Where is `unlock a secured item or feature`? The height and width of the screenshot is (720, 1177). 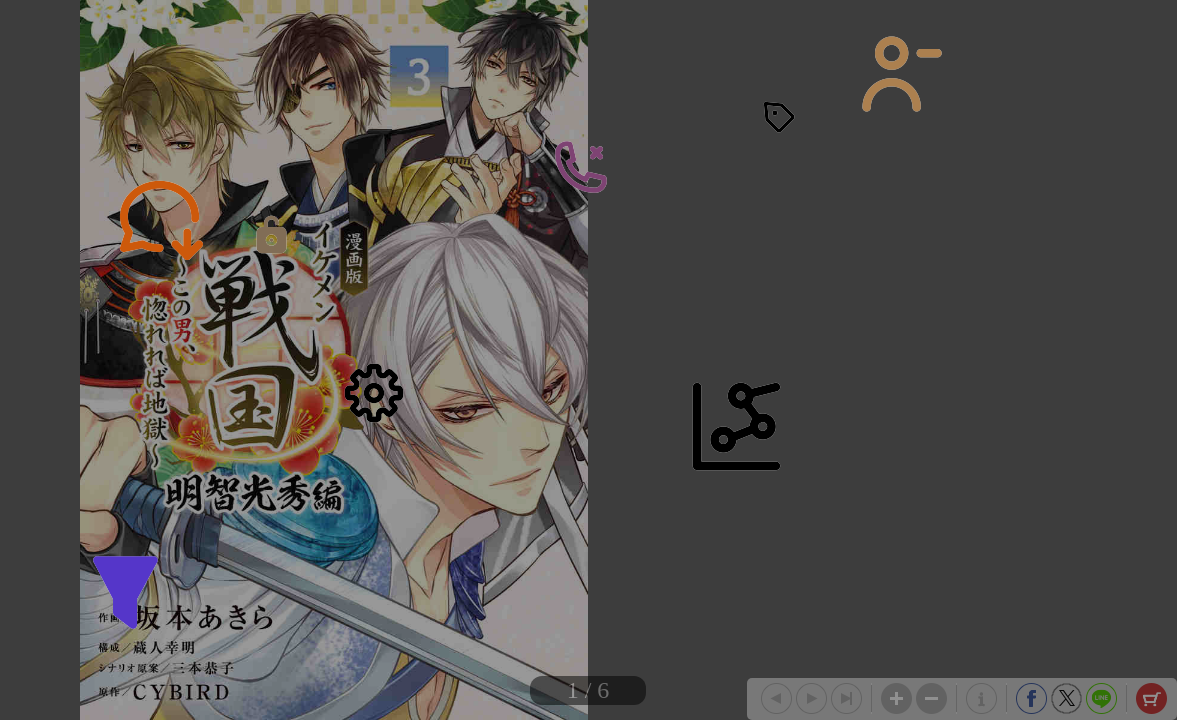
unlock a secured item or feature is located at coordinates (271, 234).